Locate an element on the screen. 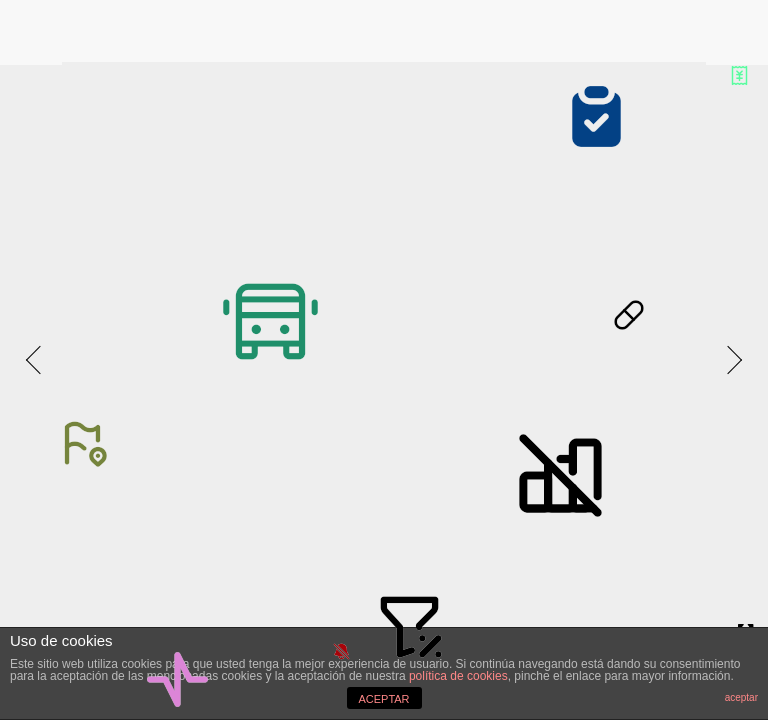 The image size is (768, 720). adjust sawtooth wave settings in audio editor is located at coordinates (177, 679).